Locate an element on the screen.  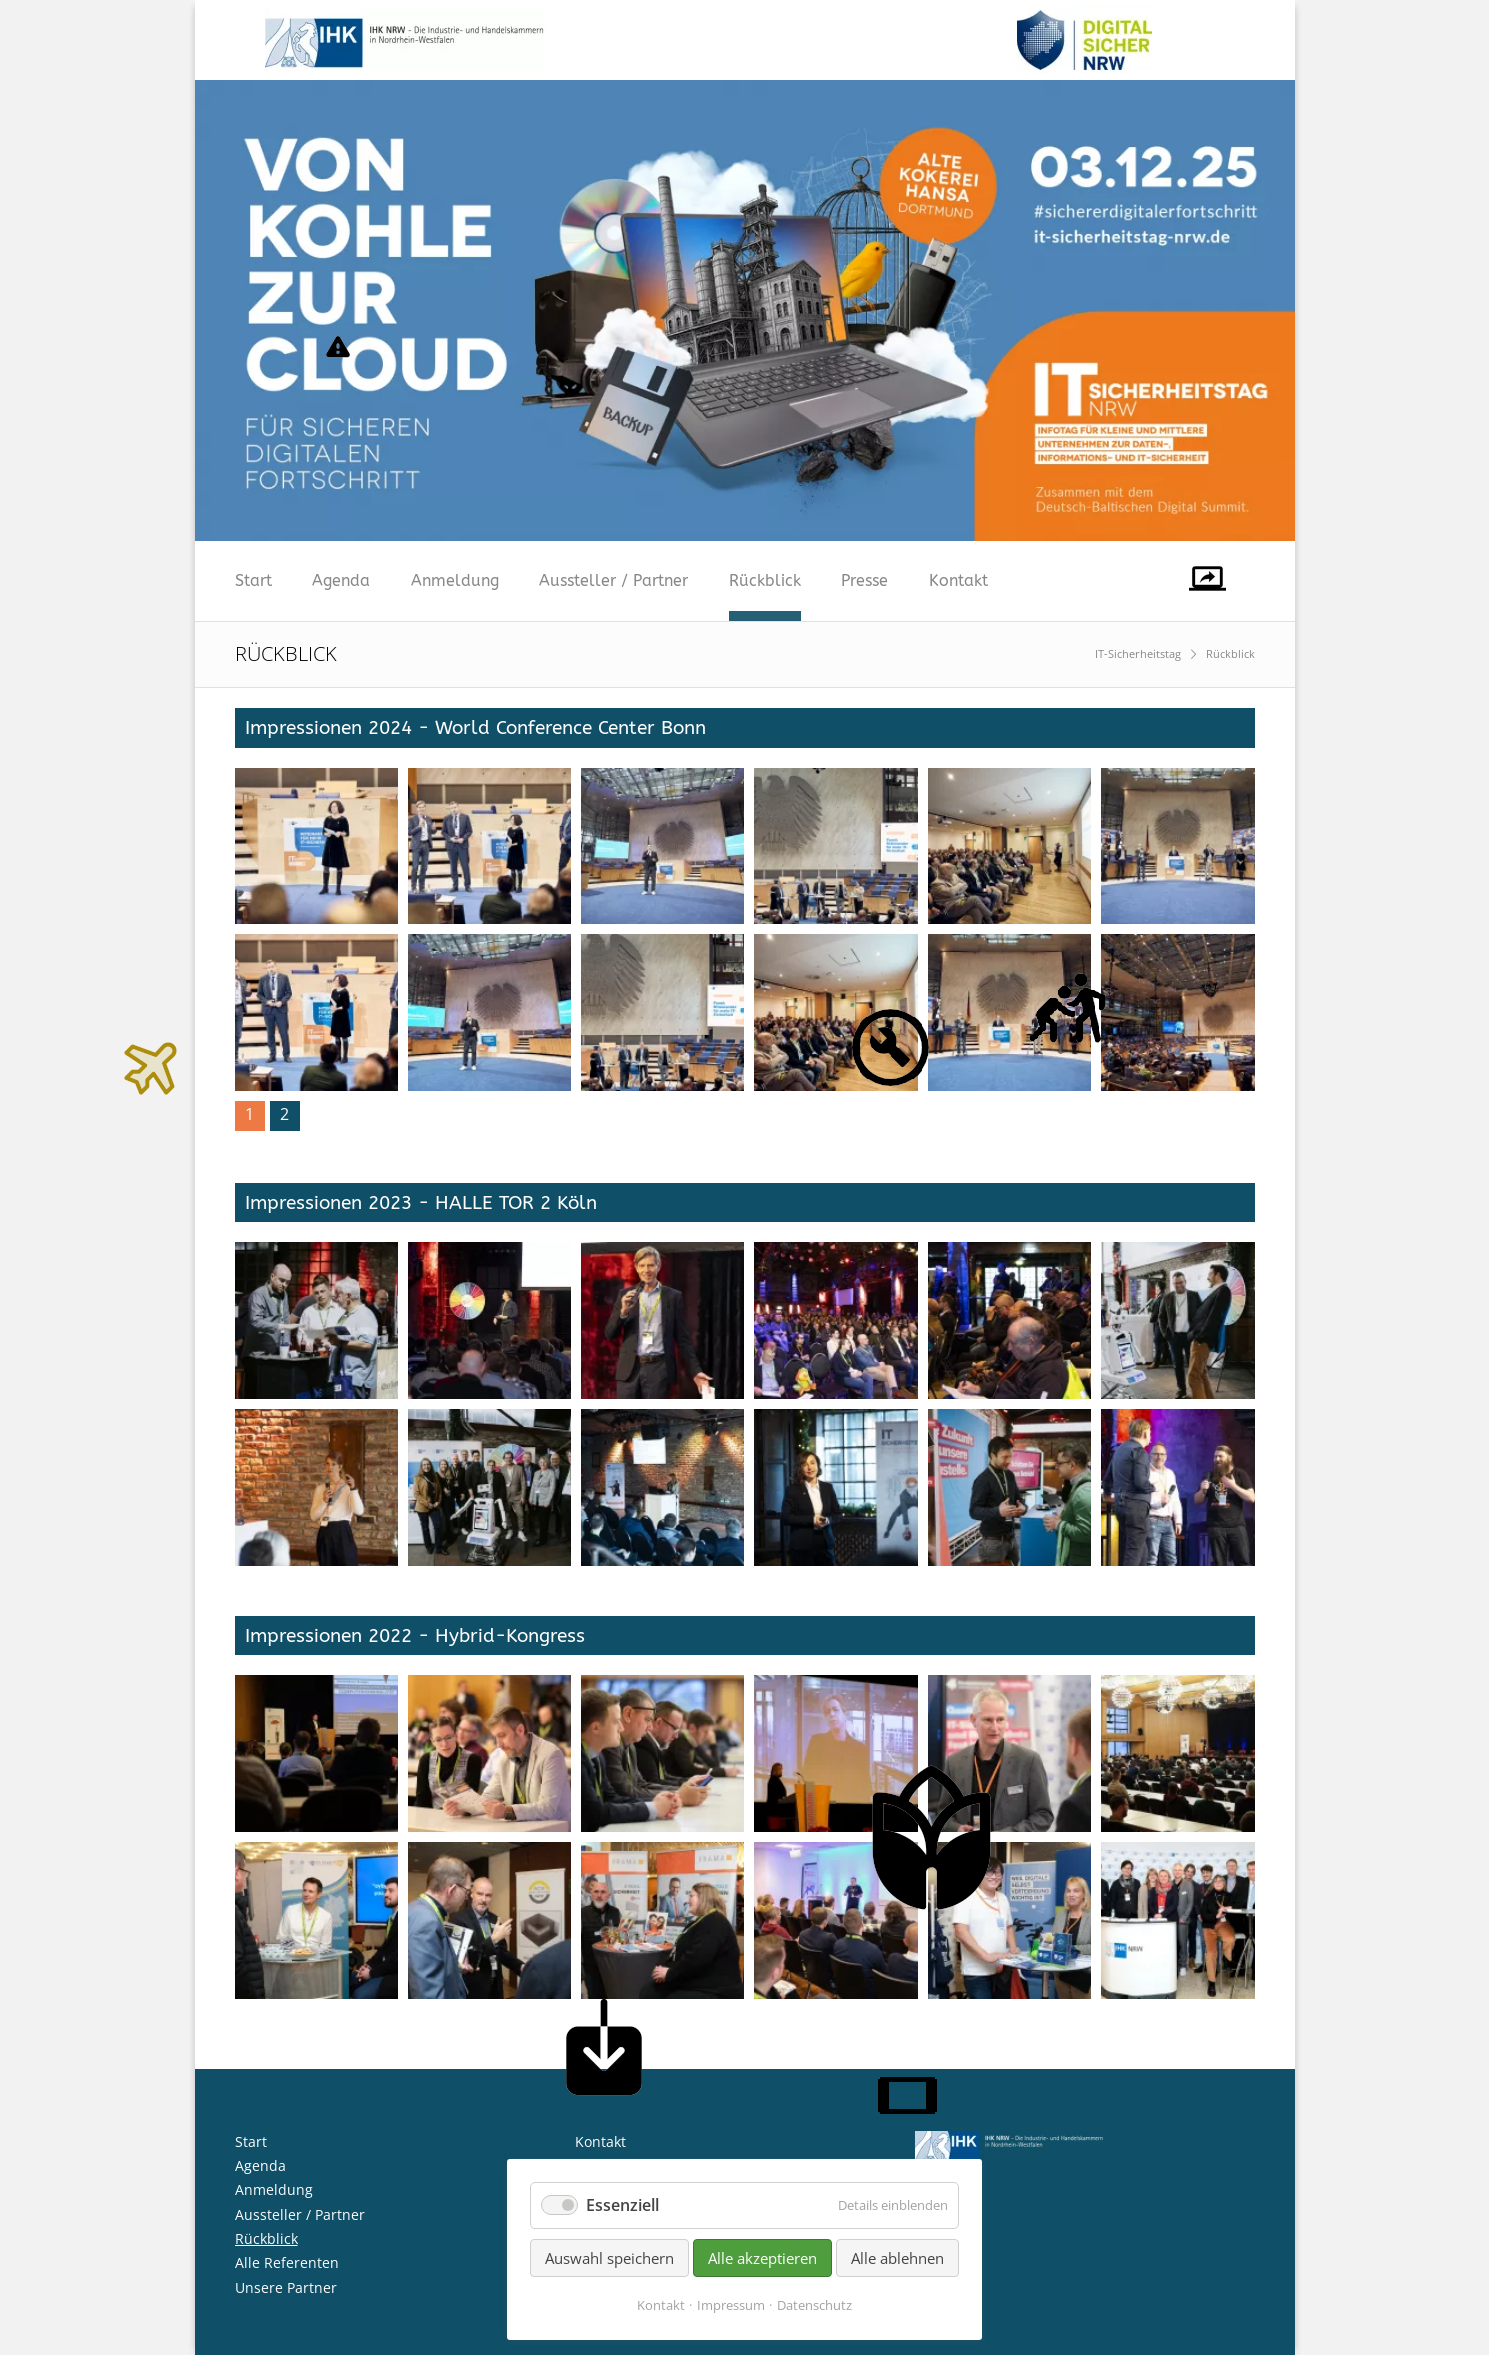
indicates a warning or caution state is located at coordinates (338, 346).